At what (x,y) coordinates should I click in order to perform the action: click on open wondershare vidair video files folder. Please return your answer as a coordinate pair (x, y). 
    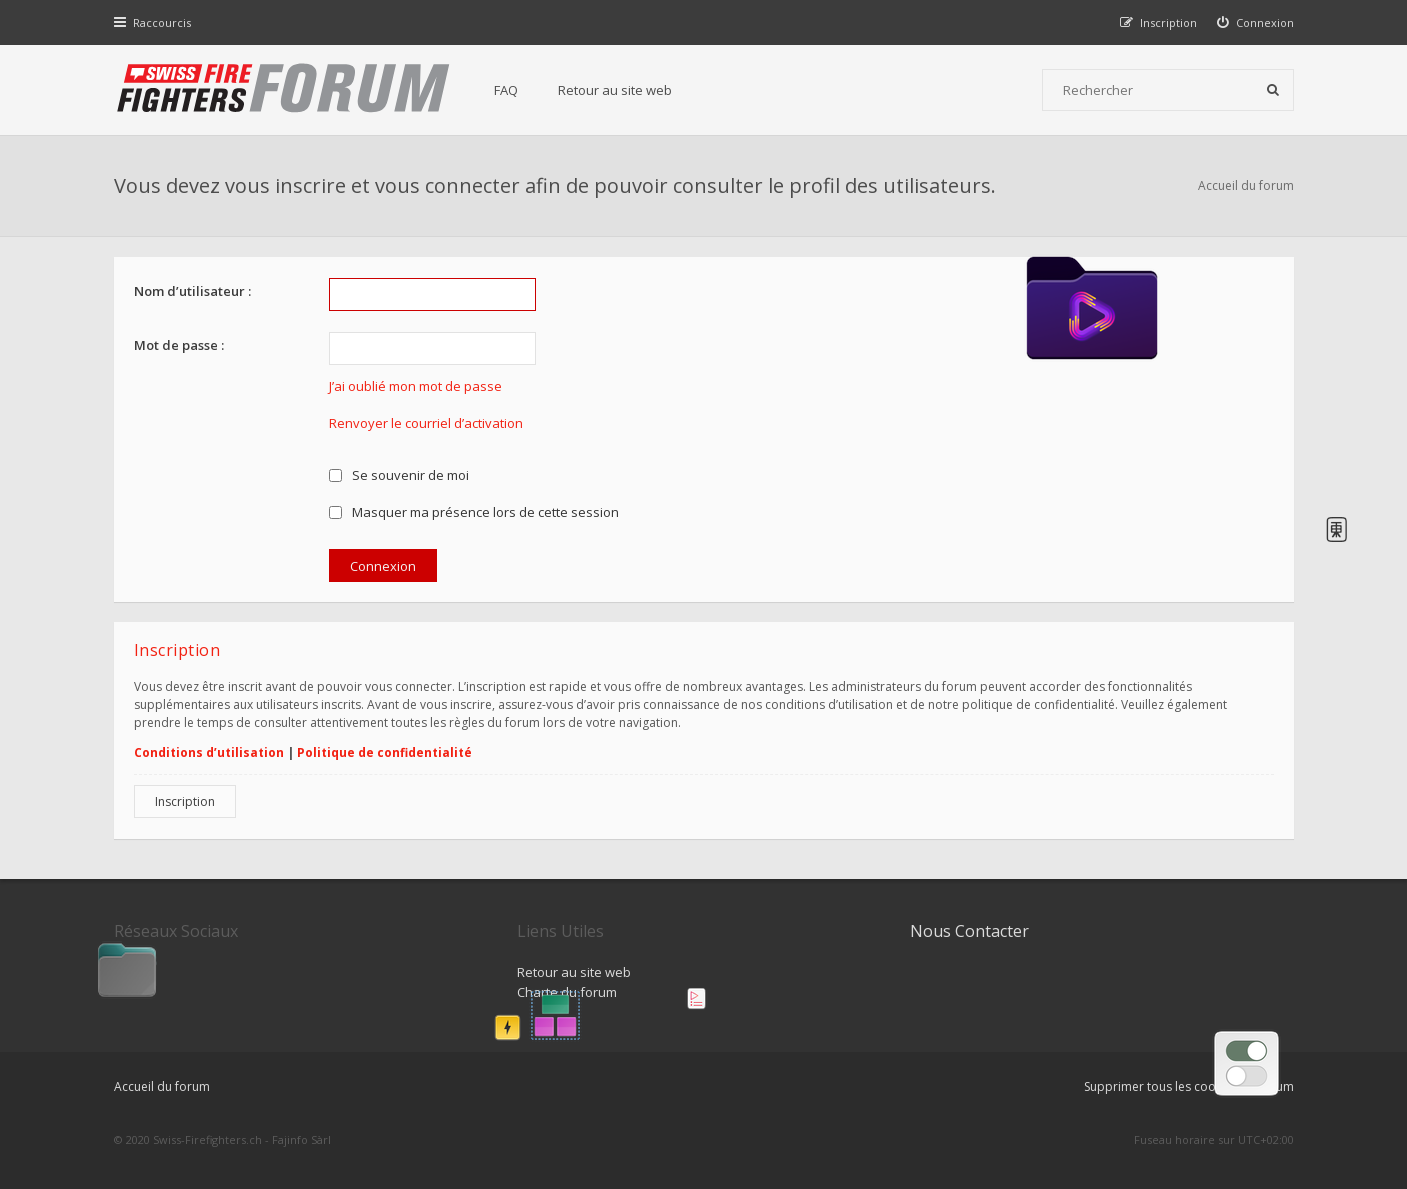
    Looking at the image, I should click on (1091, 311).